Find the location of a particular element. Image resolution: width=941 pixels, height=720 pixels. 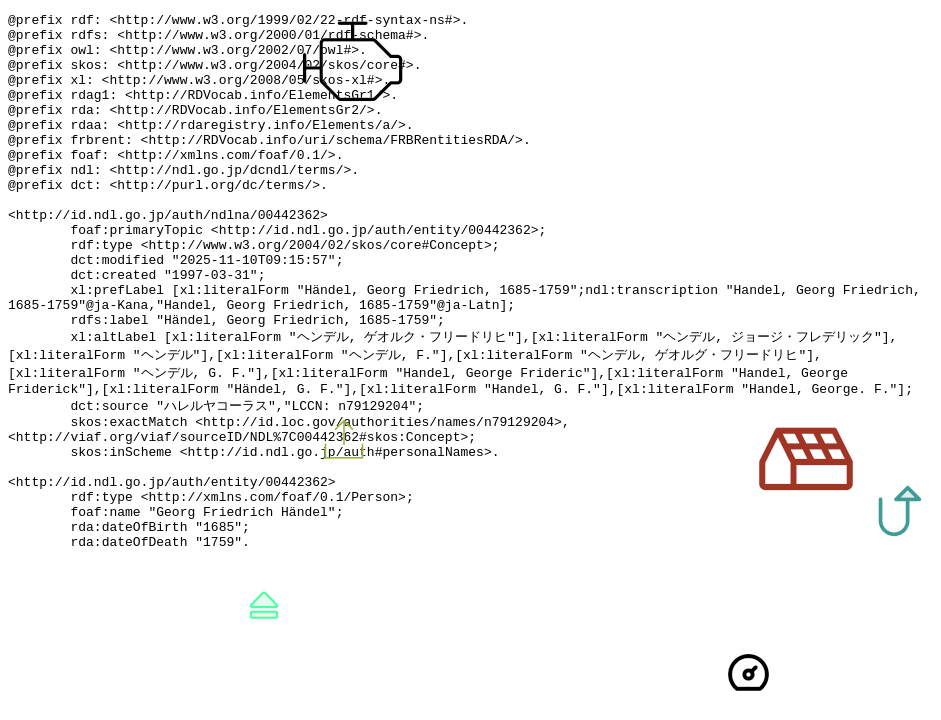

access your dashboard or control panel is located at coordinates (748, 672).